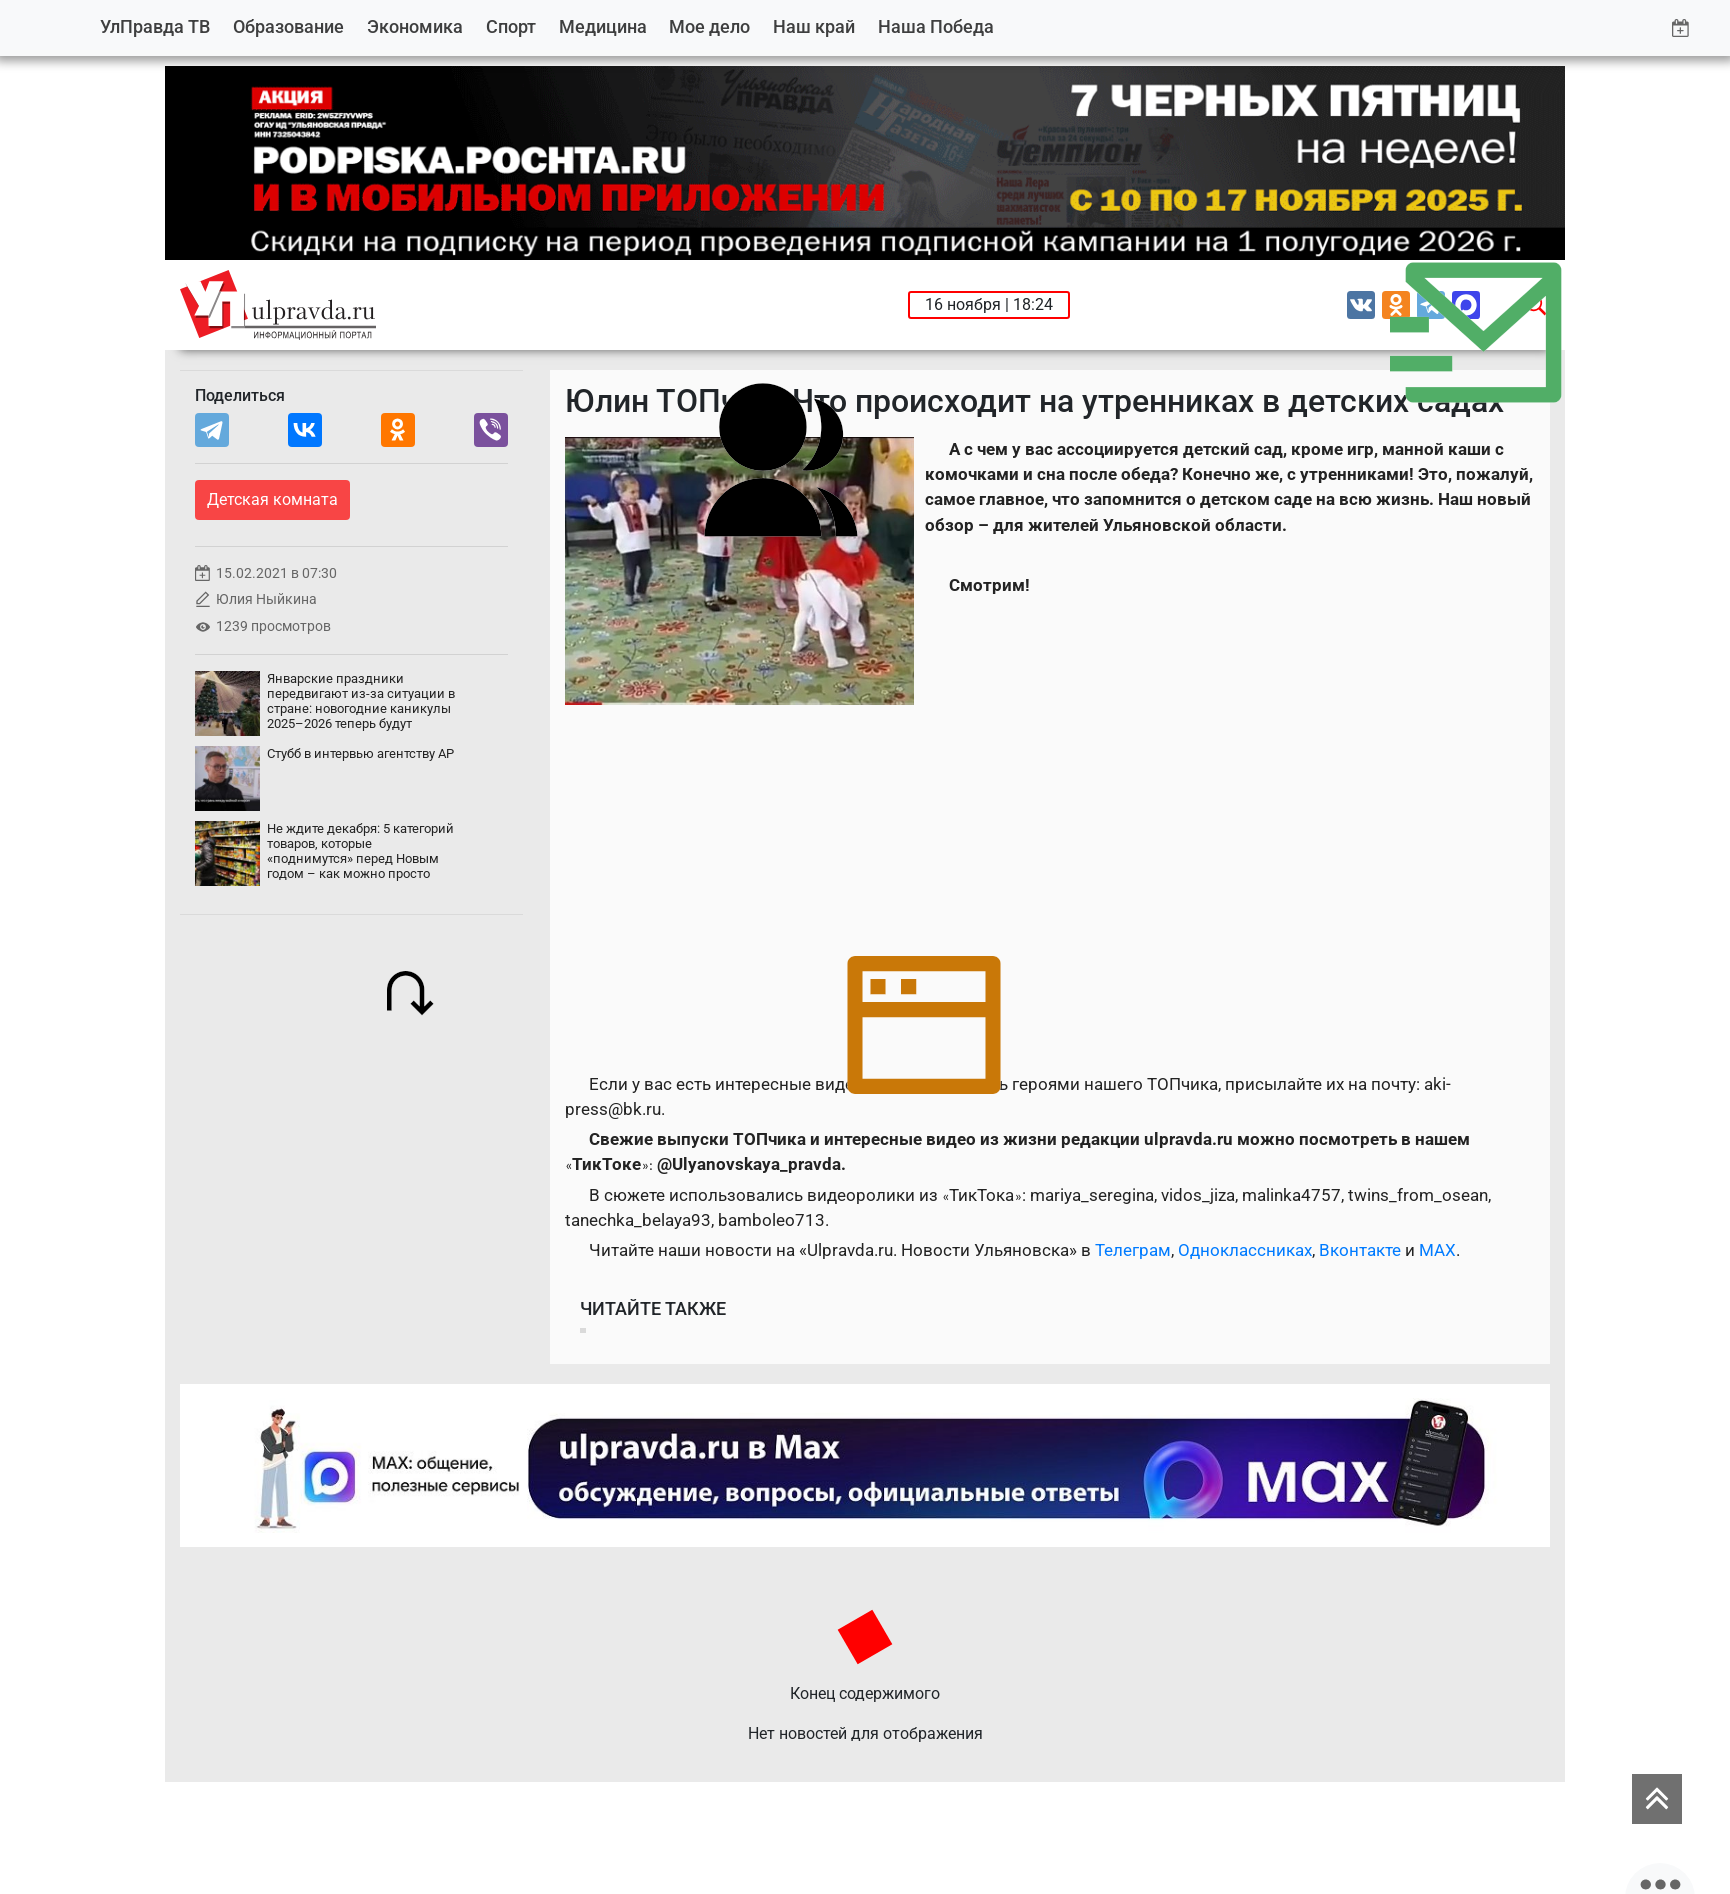 The image size is (1730, 1894). Describe the element at coordinates (1483, 332) in the screenshot. I see `send an email or message` at that location.